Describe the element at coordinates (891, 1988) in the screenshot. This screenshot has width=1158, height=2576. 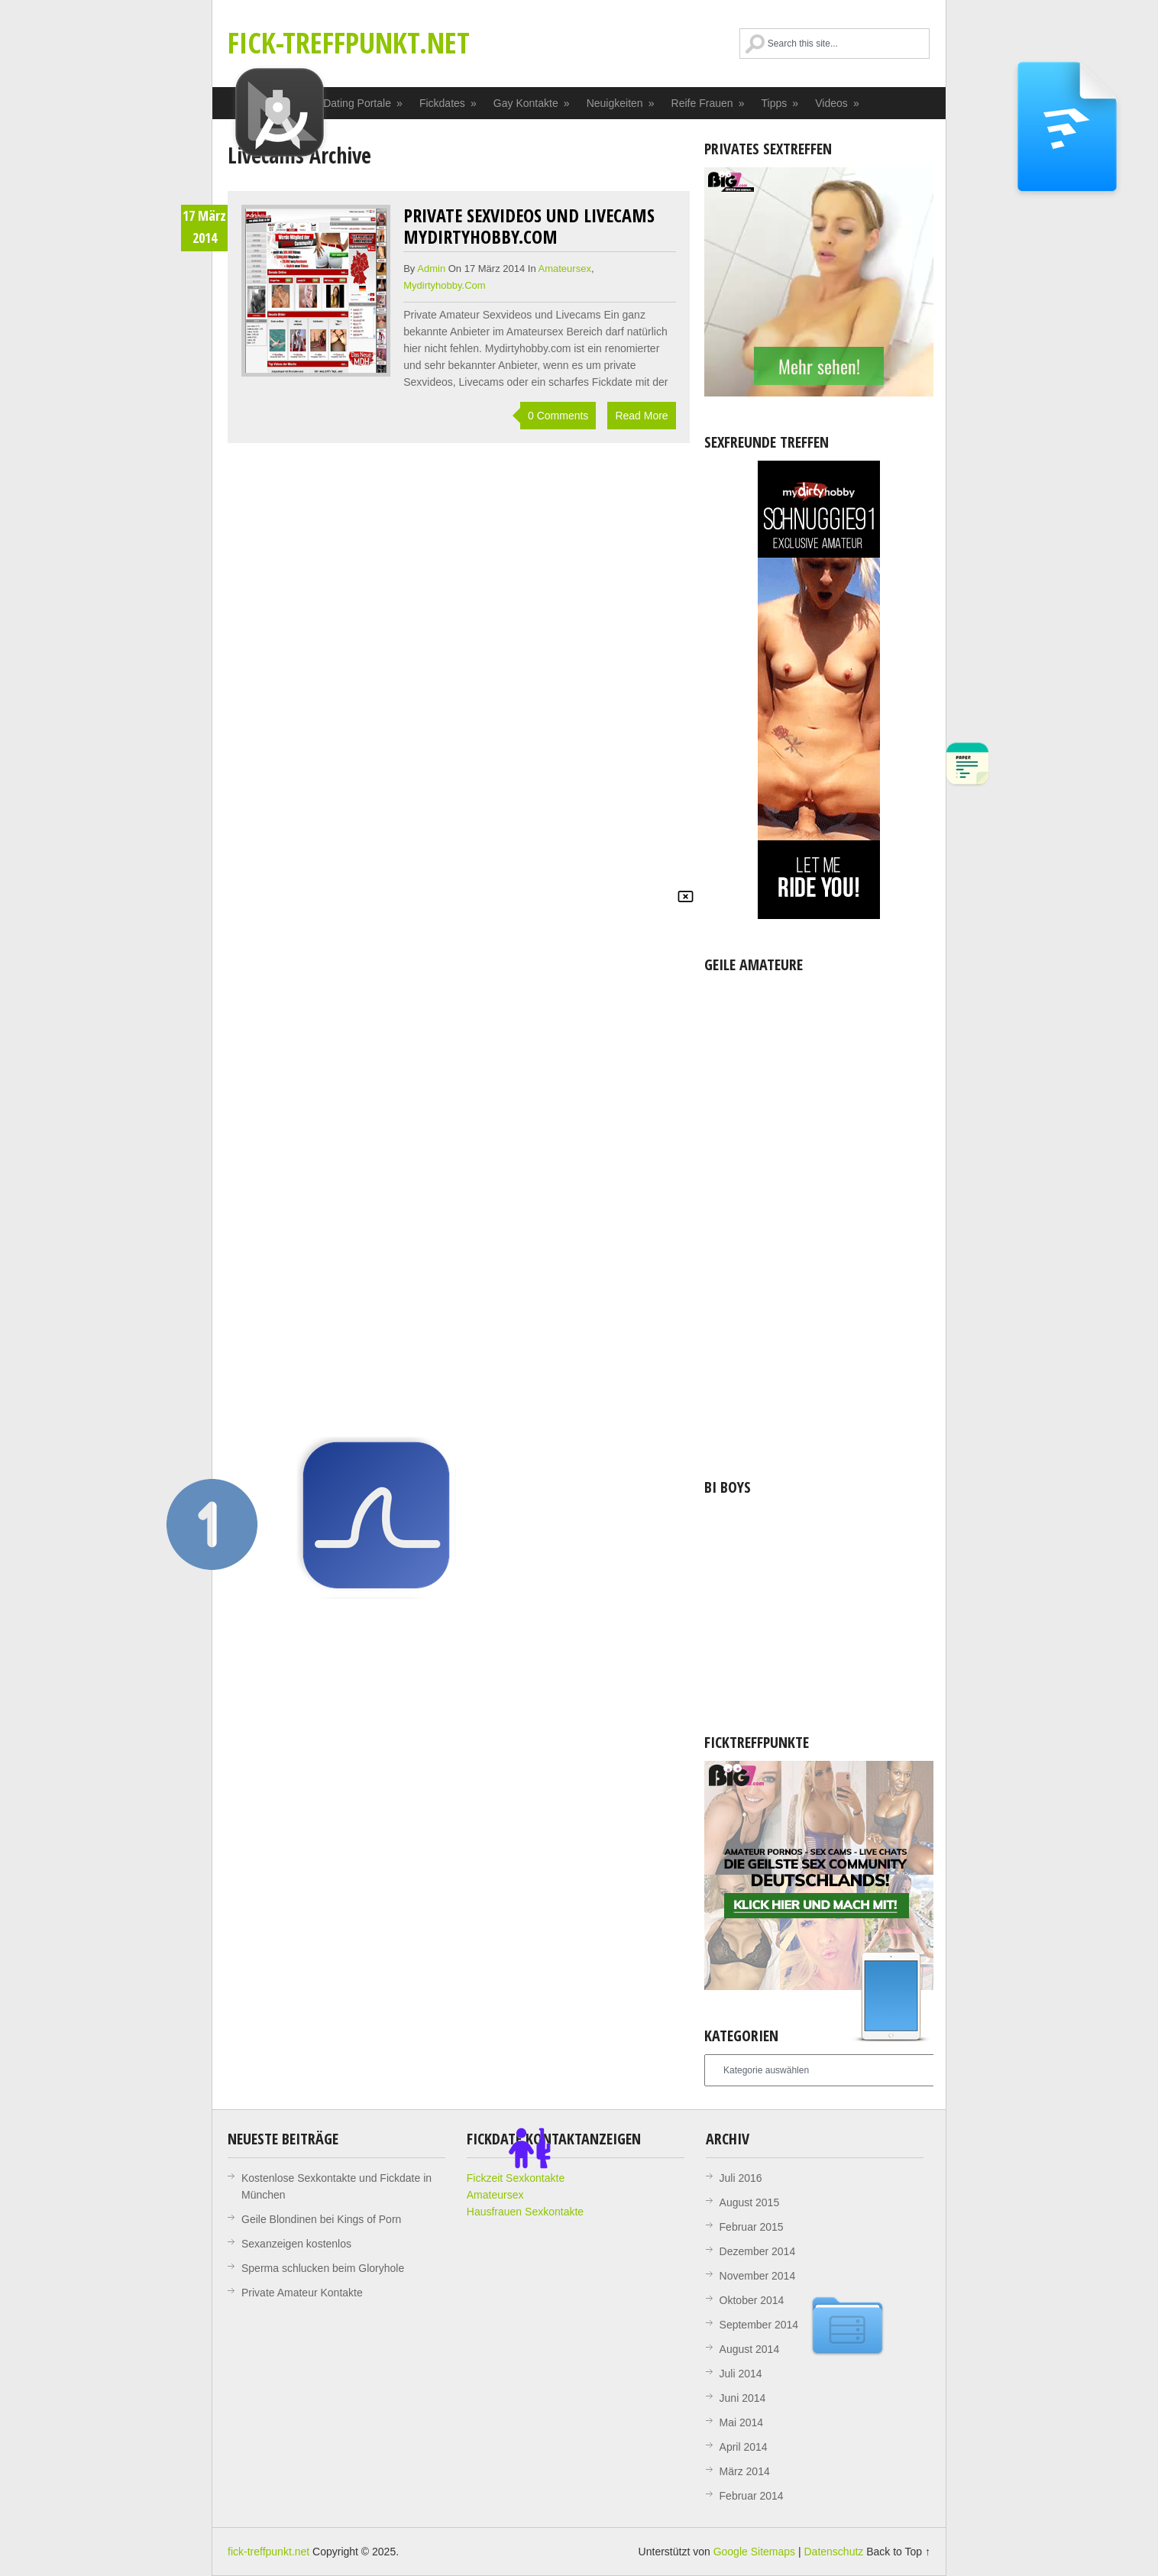
I see `indicates a connected iPad Mini device` at that location.